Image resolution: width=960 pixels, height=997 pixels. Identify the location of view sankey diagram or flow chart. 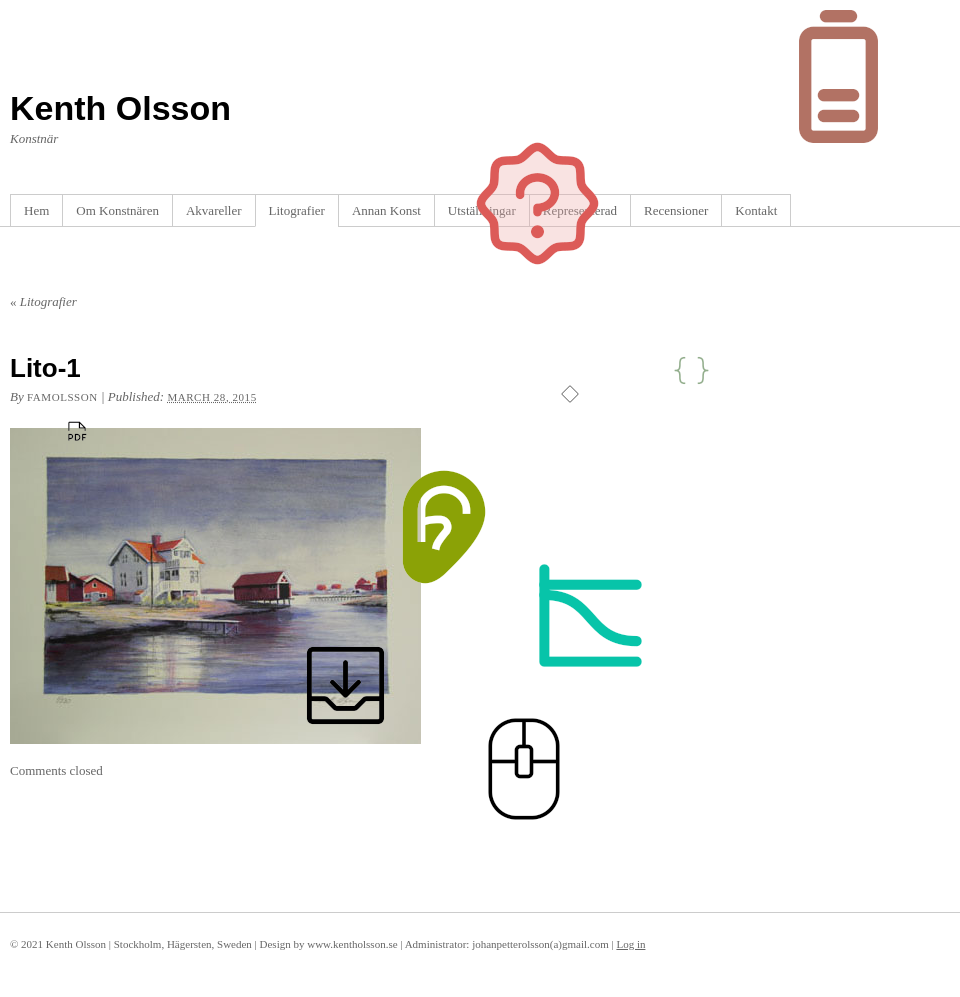
(590, 615).